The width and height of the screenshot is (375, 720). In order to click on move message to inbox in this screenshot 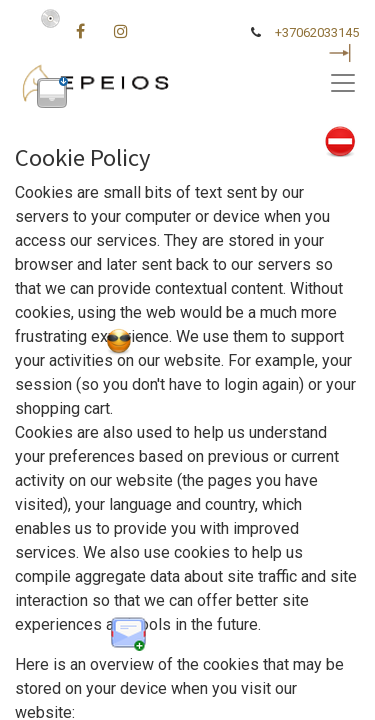, I will do `click(52, 93)`.